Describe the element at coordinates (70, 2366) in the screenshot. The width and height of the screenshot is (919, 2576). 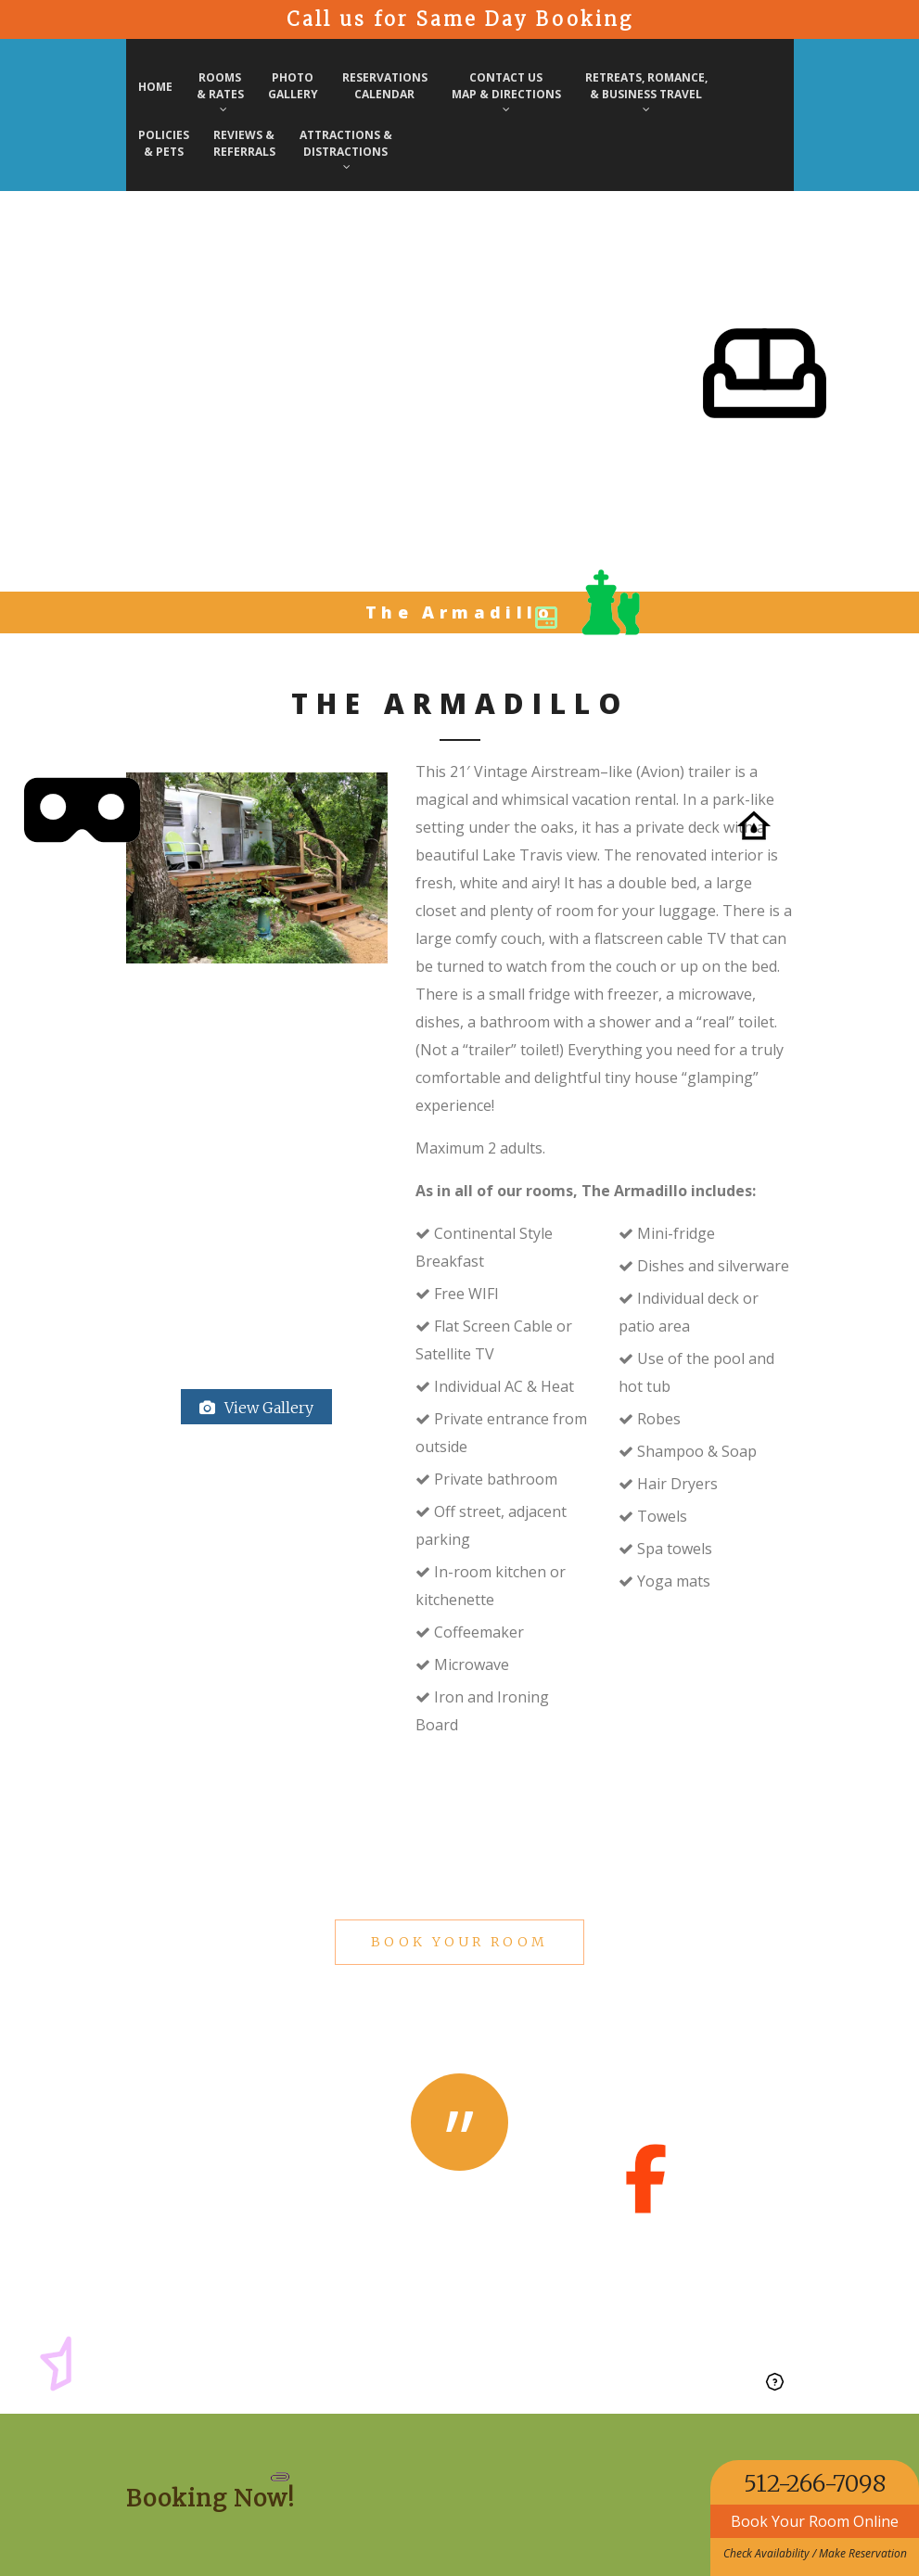
I see `indicates a partial rating or half-star score` at that location.